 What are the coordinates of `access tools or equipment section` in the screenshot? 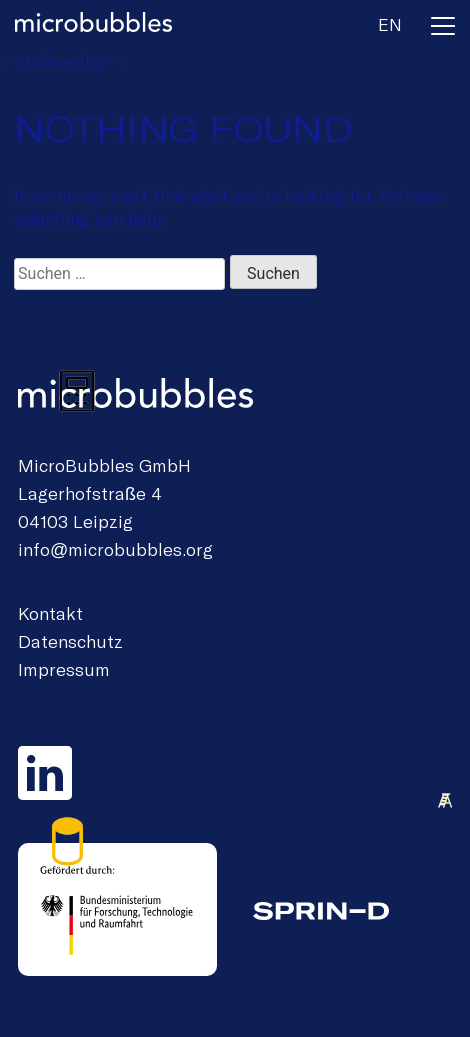 It's located at (445, 800).